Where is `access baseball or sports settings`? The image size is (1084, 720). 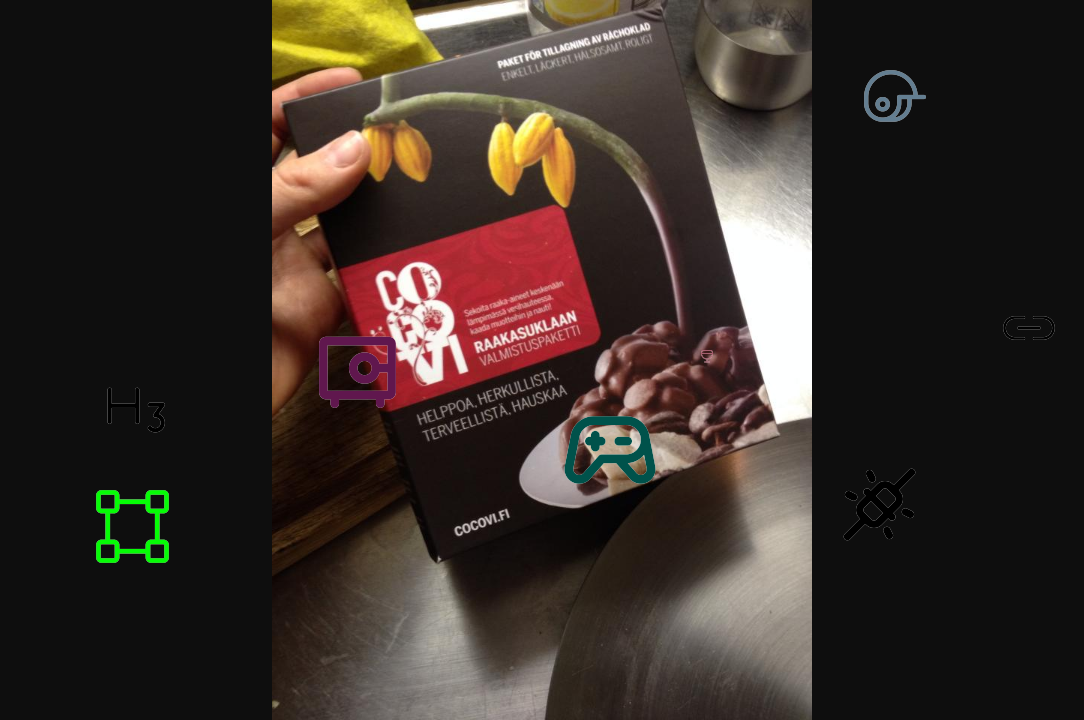
access baseball or sports settings is located at coordinates (893, 97).